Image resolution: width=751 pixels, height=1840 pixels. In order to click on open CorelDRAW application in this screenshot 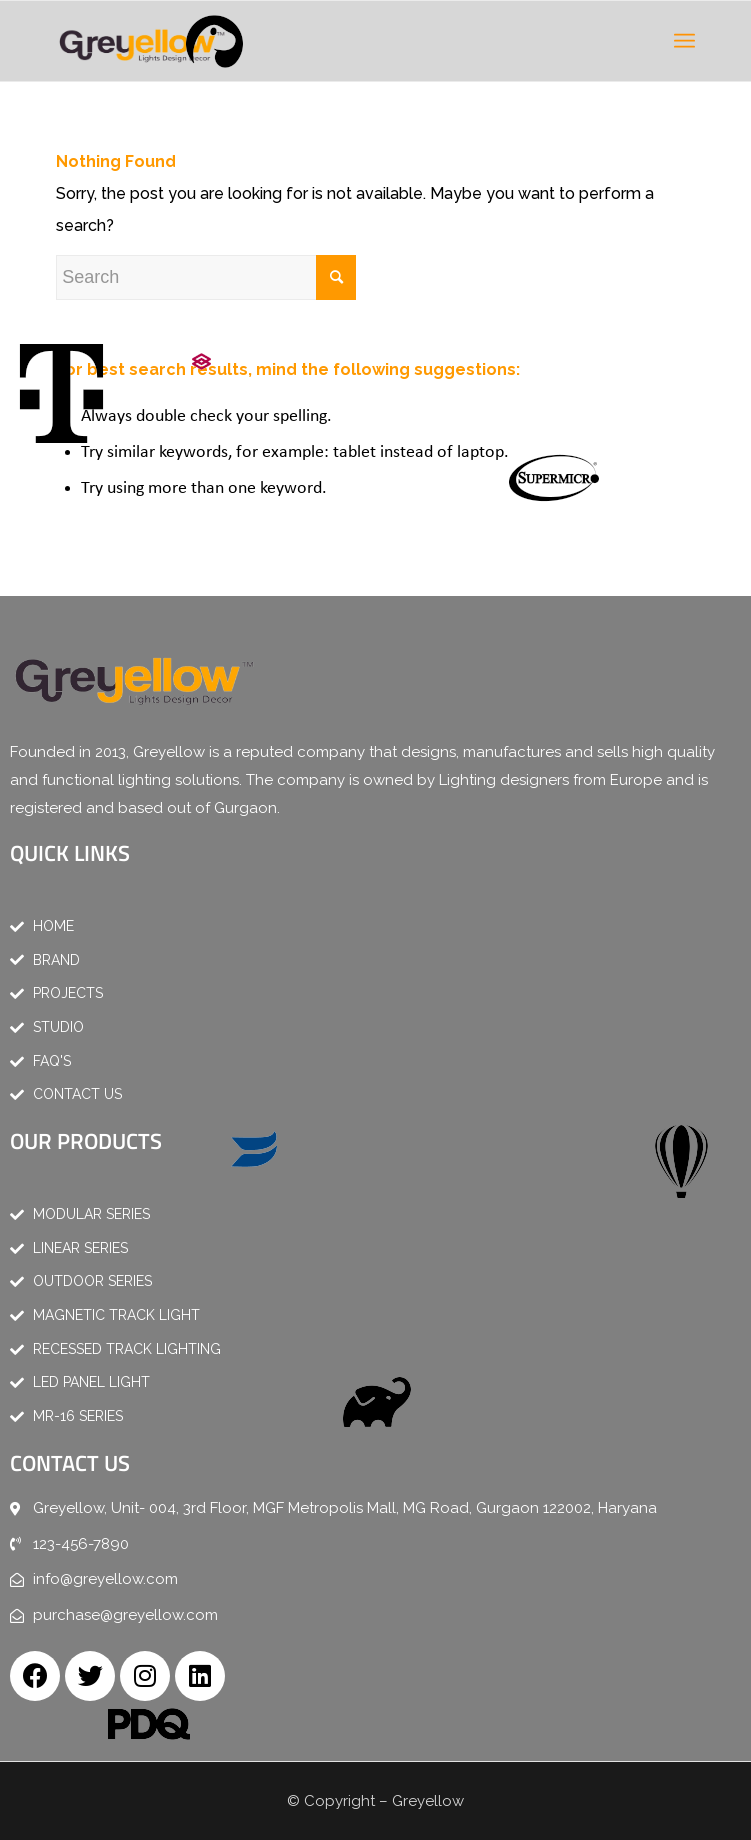, I will do `click(681, 1161)`.